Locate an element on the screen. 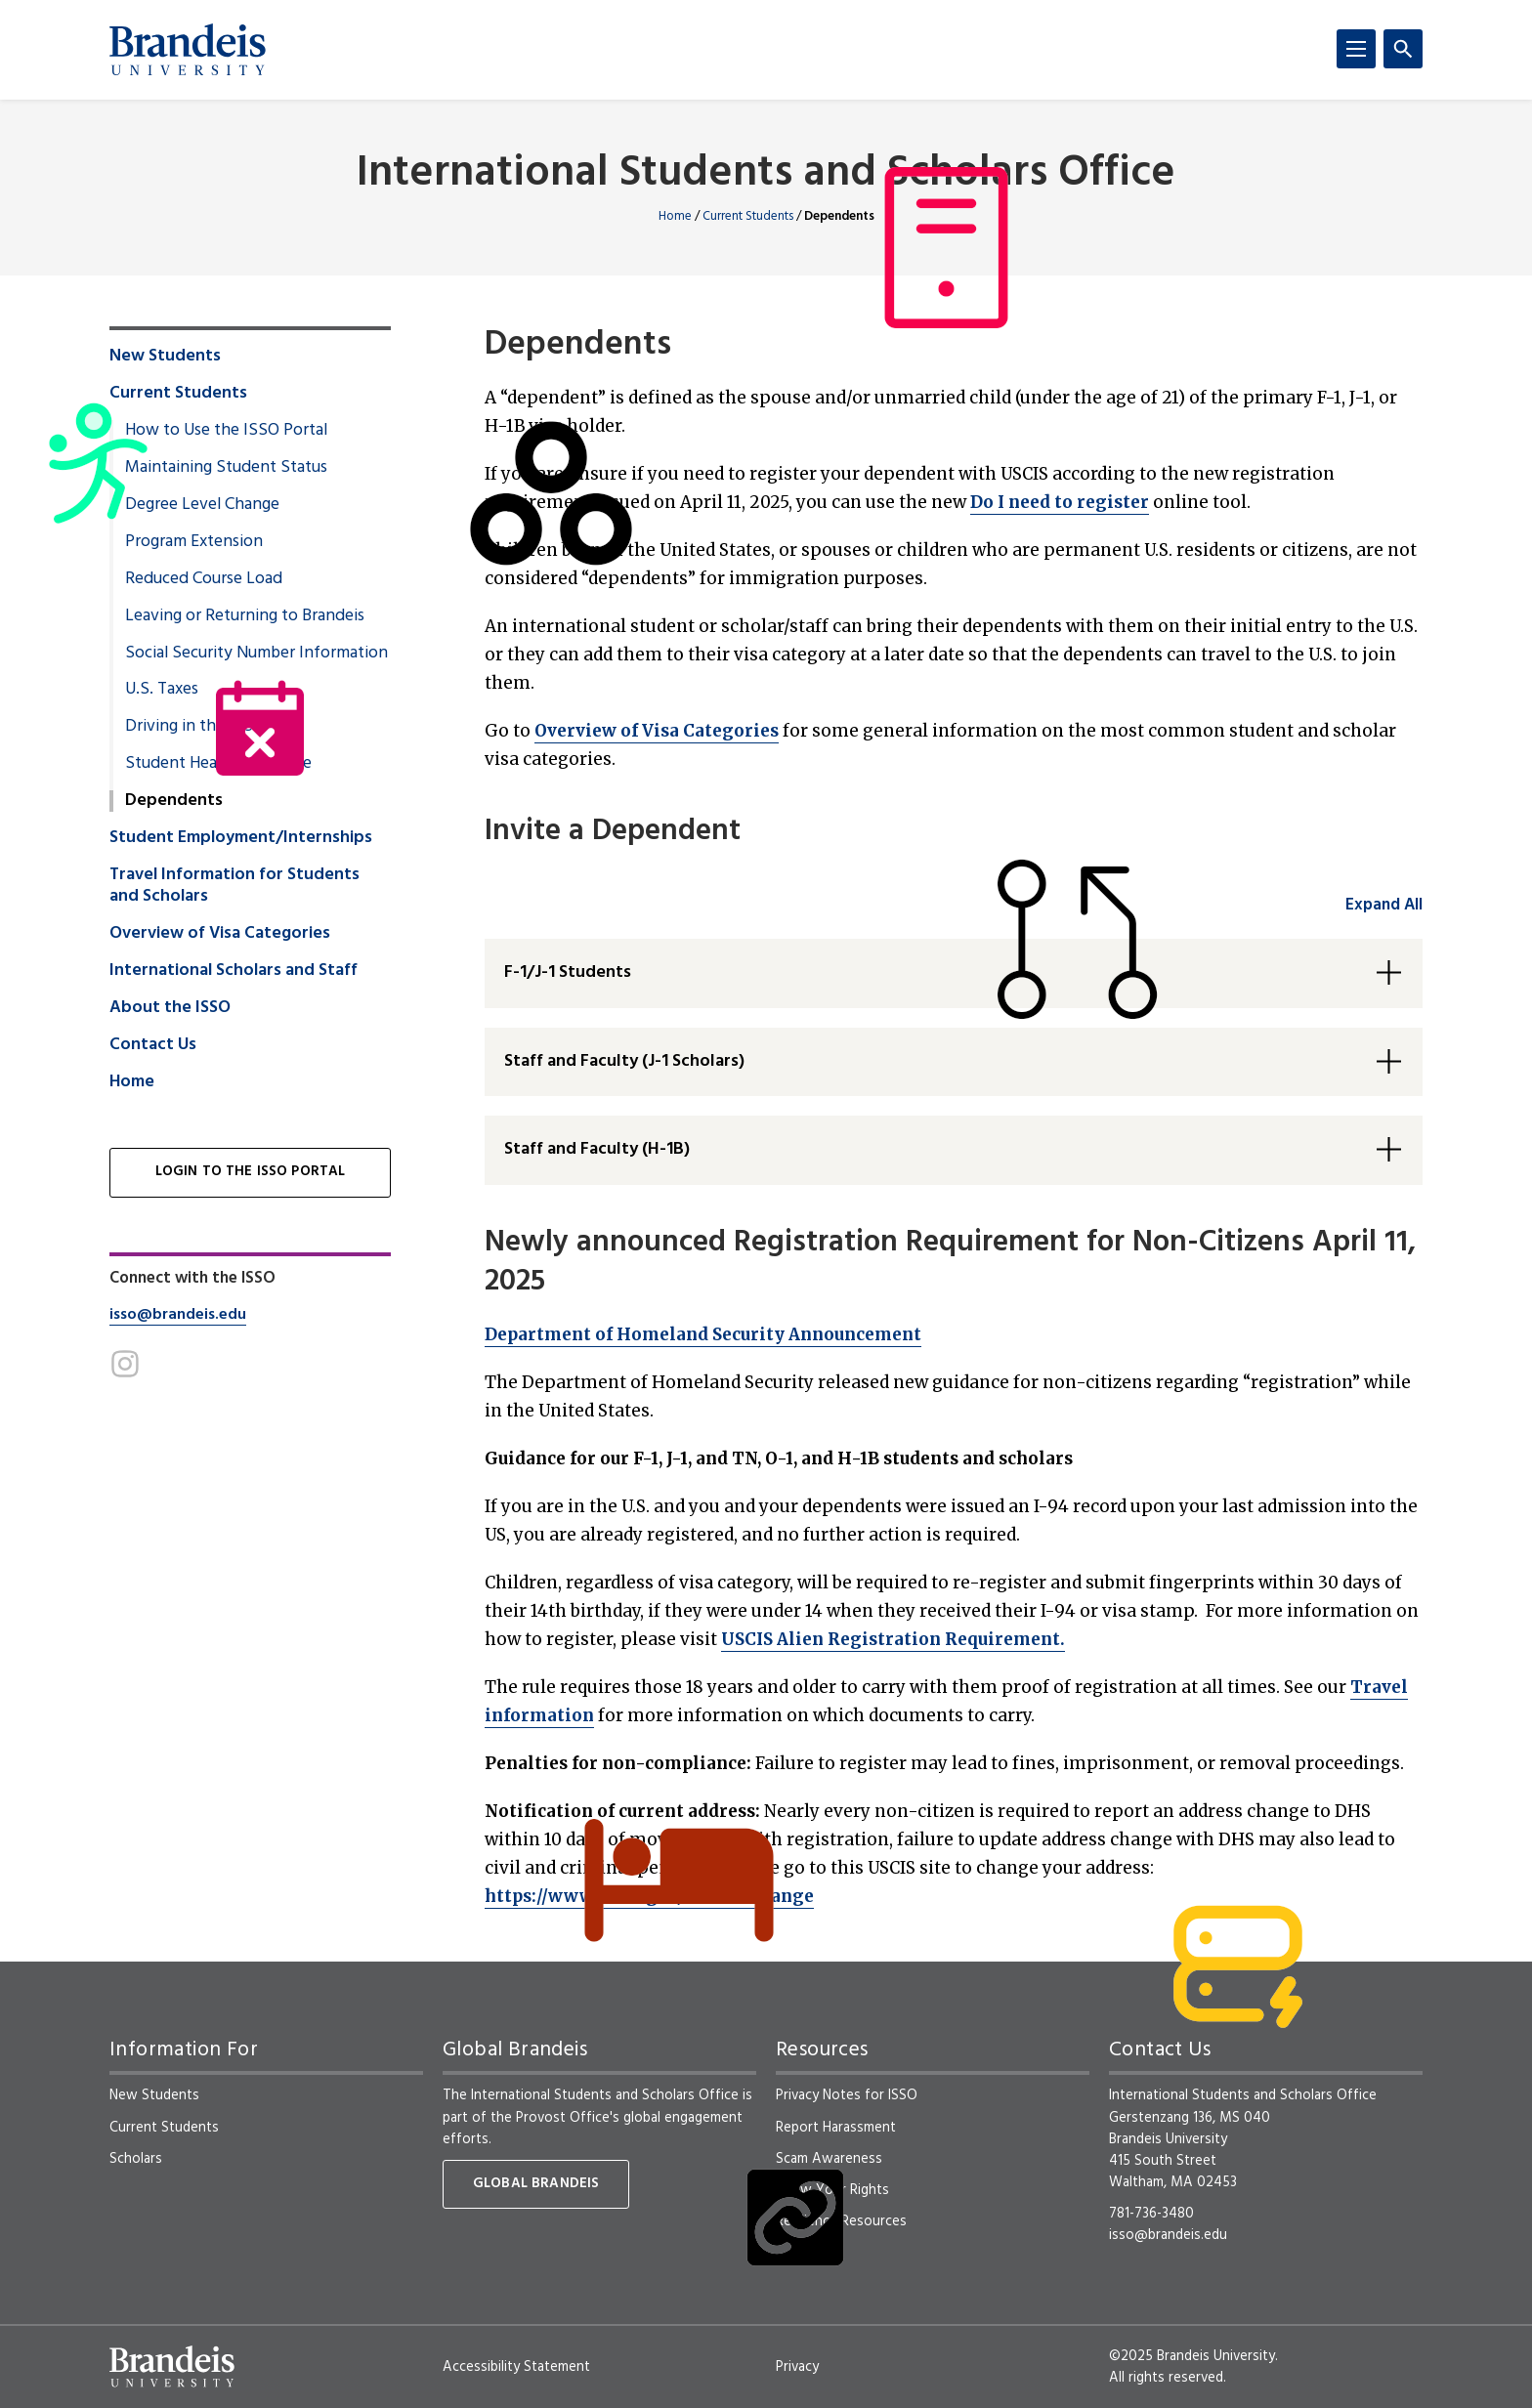  access throwing or toss-related activities is located at coordinates (94, 461).